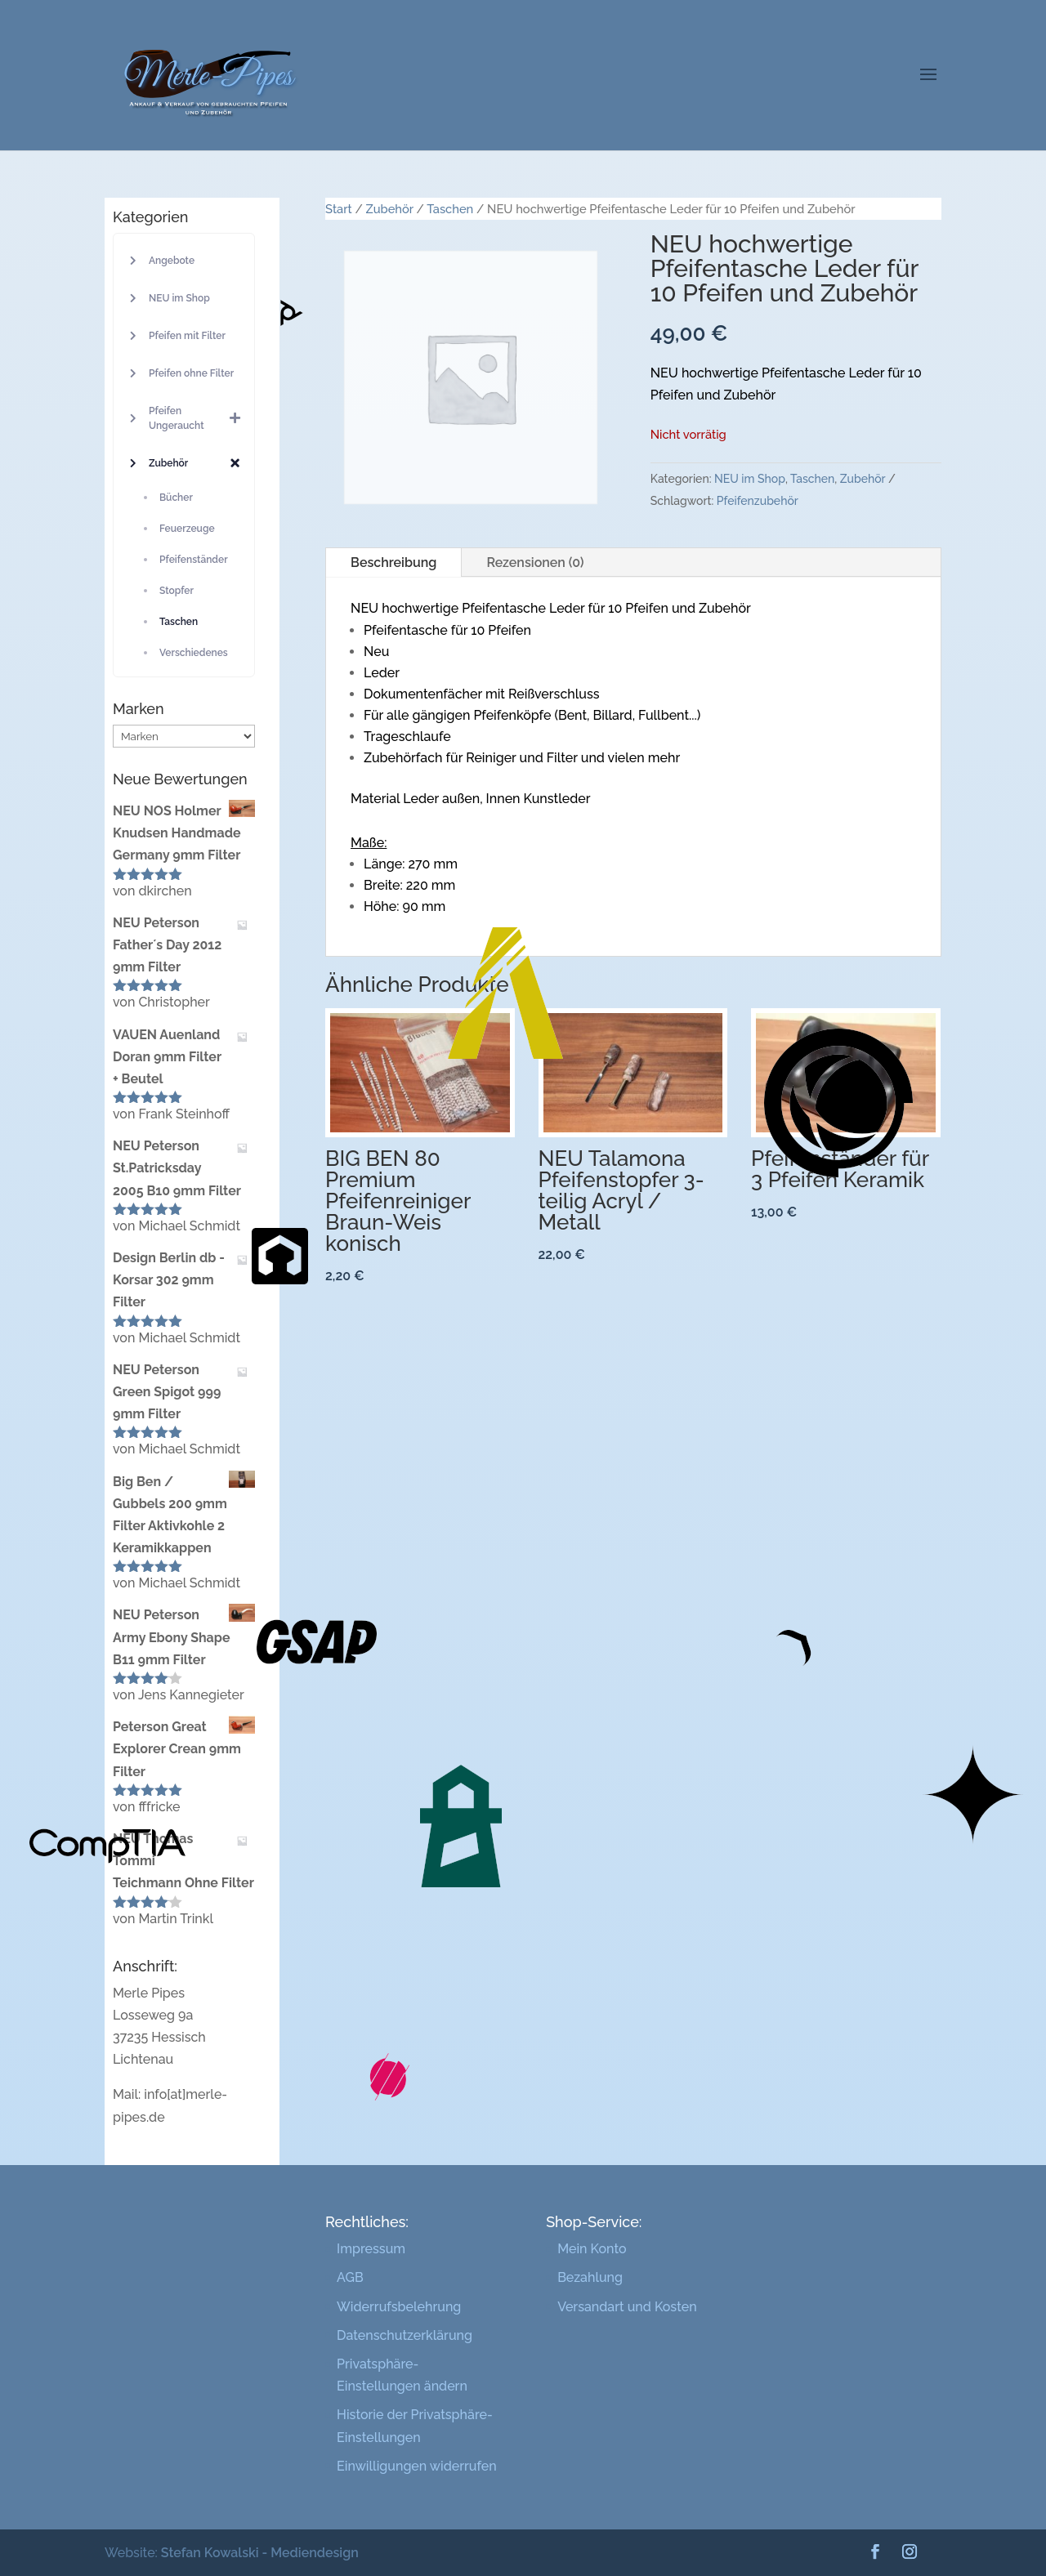 The image size is (1046, 2576). Describe the element at coordinates (107, 1846) in the screenshot. I see `CompTIA official logo` at that location.